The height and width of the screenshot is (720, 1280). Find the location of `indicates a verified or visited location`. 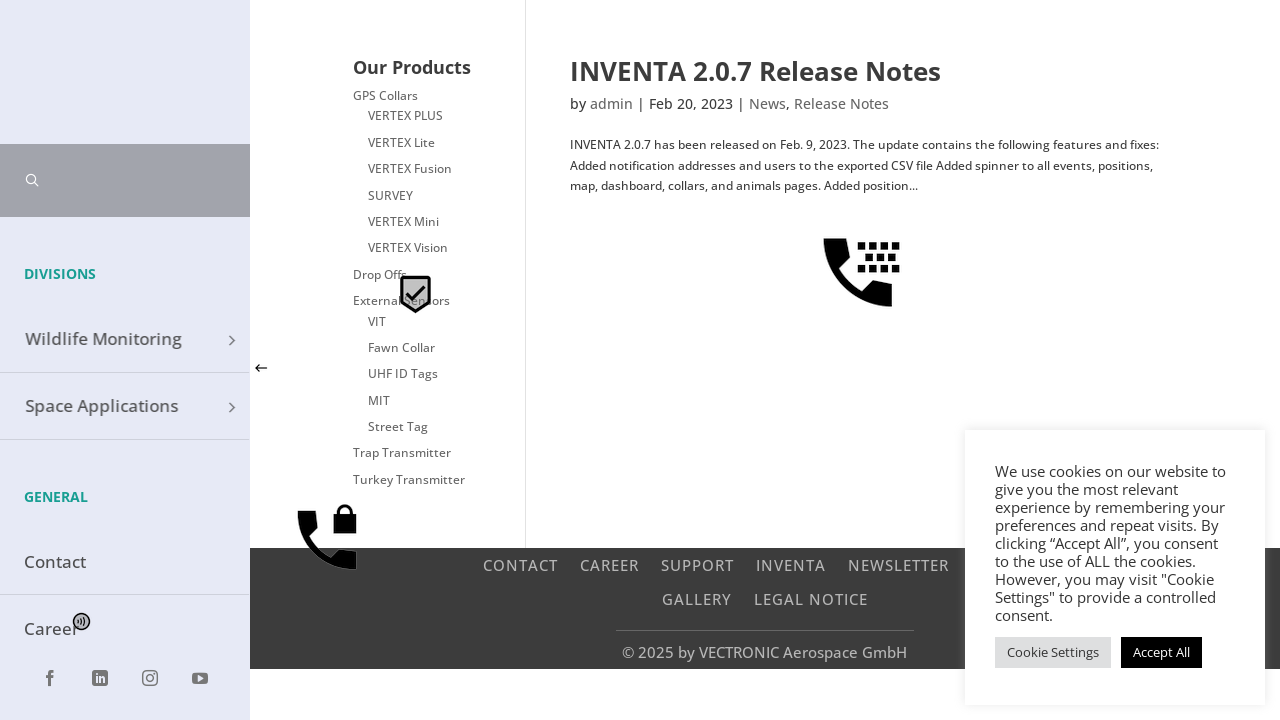

indicates a verified or visited location is located at coordinates (415, 294).